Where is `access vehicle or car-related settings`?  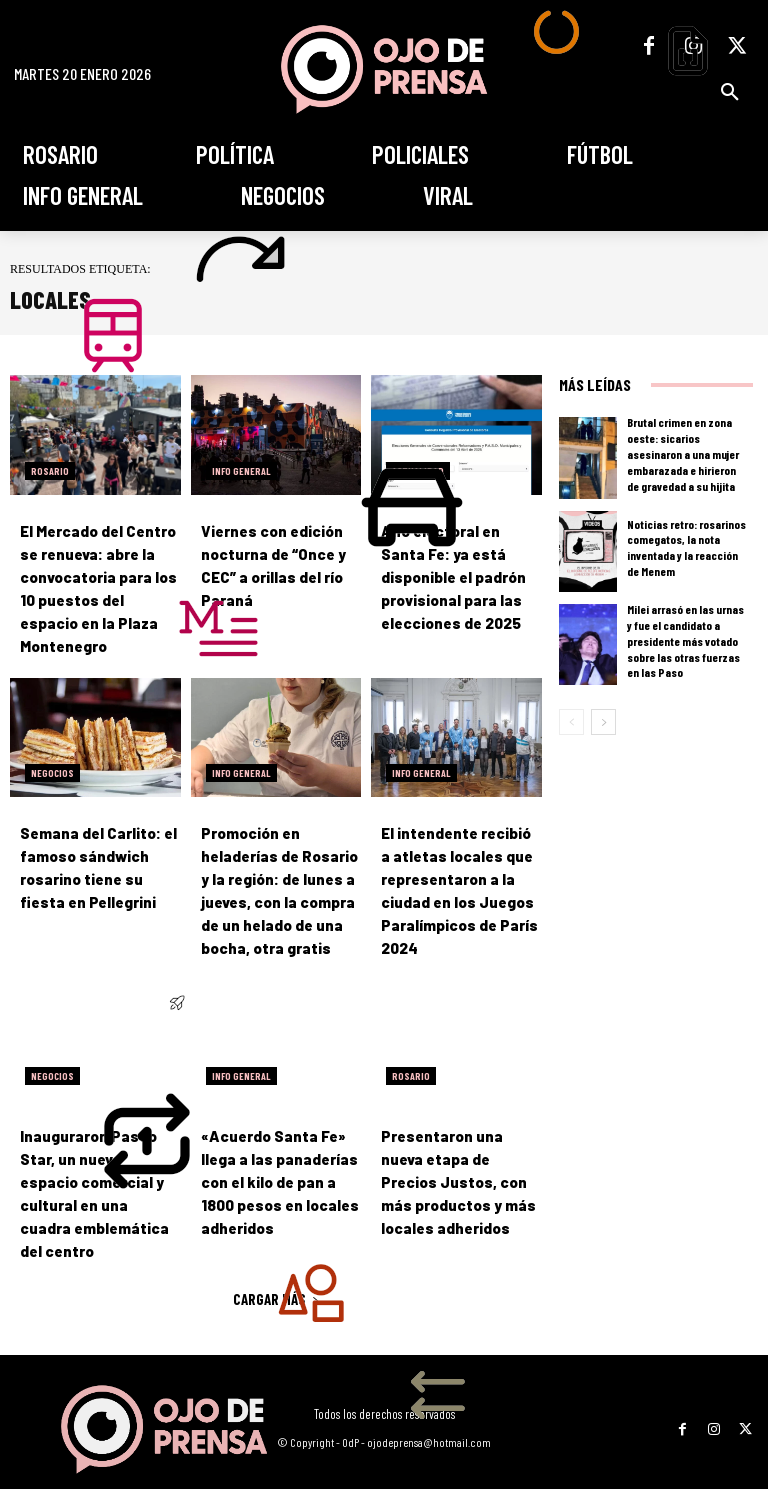
access vehicle or car-related settings is located at coordinates (412, 509).